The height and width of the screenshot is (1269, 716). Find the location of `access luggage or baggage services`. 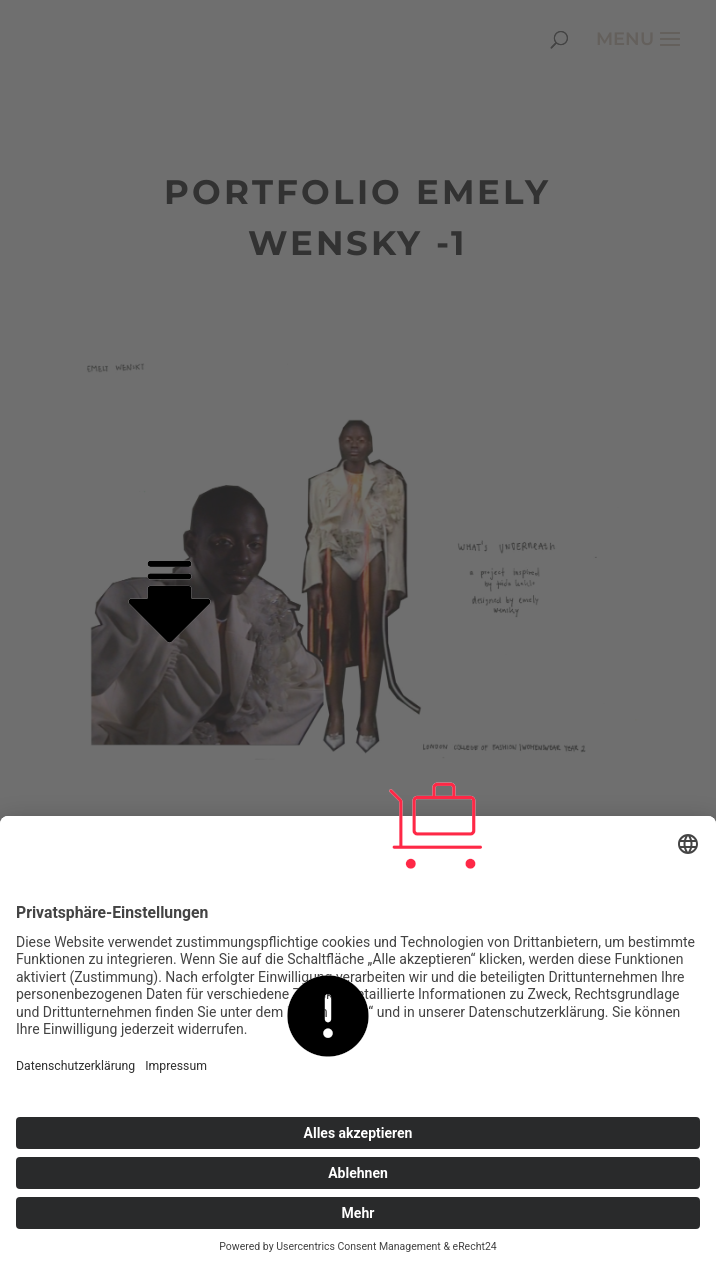

access luggage or baggage services is located at coordinates (434, 824).